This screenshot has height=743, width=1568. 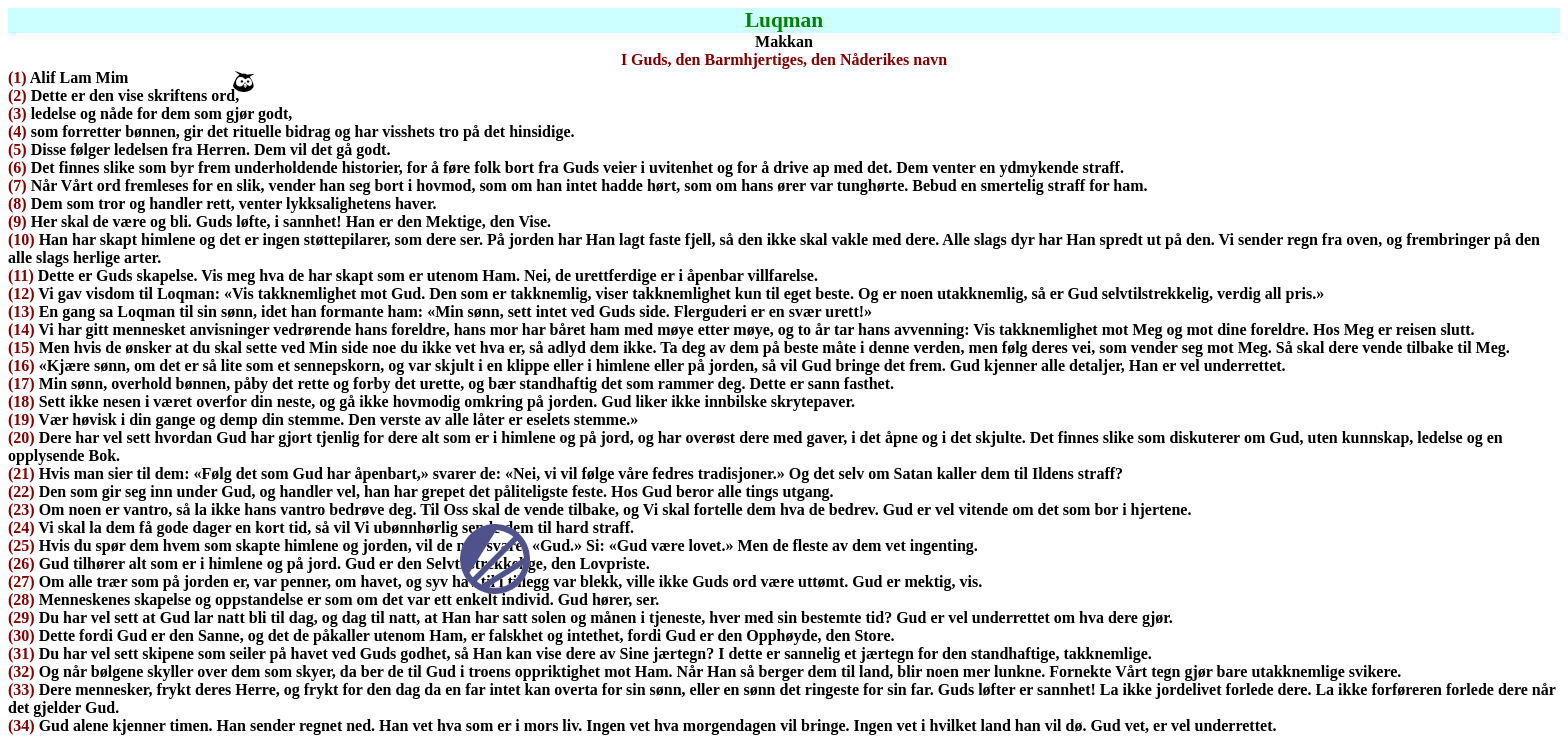 What do you see at coordinates (495, 559) in the screenshot?
I see `ESL Gaming logo` at bounding box center [495, 559].